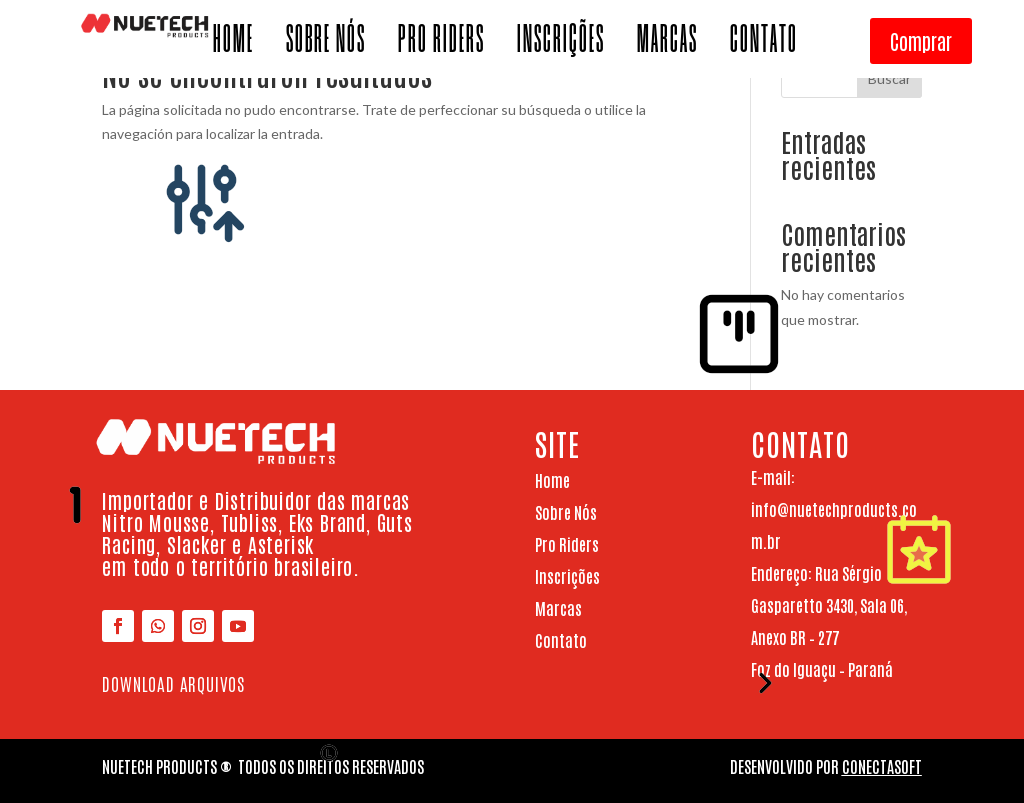 The width and height of the screenshot is (1024, 803). I want to click on indicates first item or top priority, so click(77, 505).